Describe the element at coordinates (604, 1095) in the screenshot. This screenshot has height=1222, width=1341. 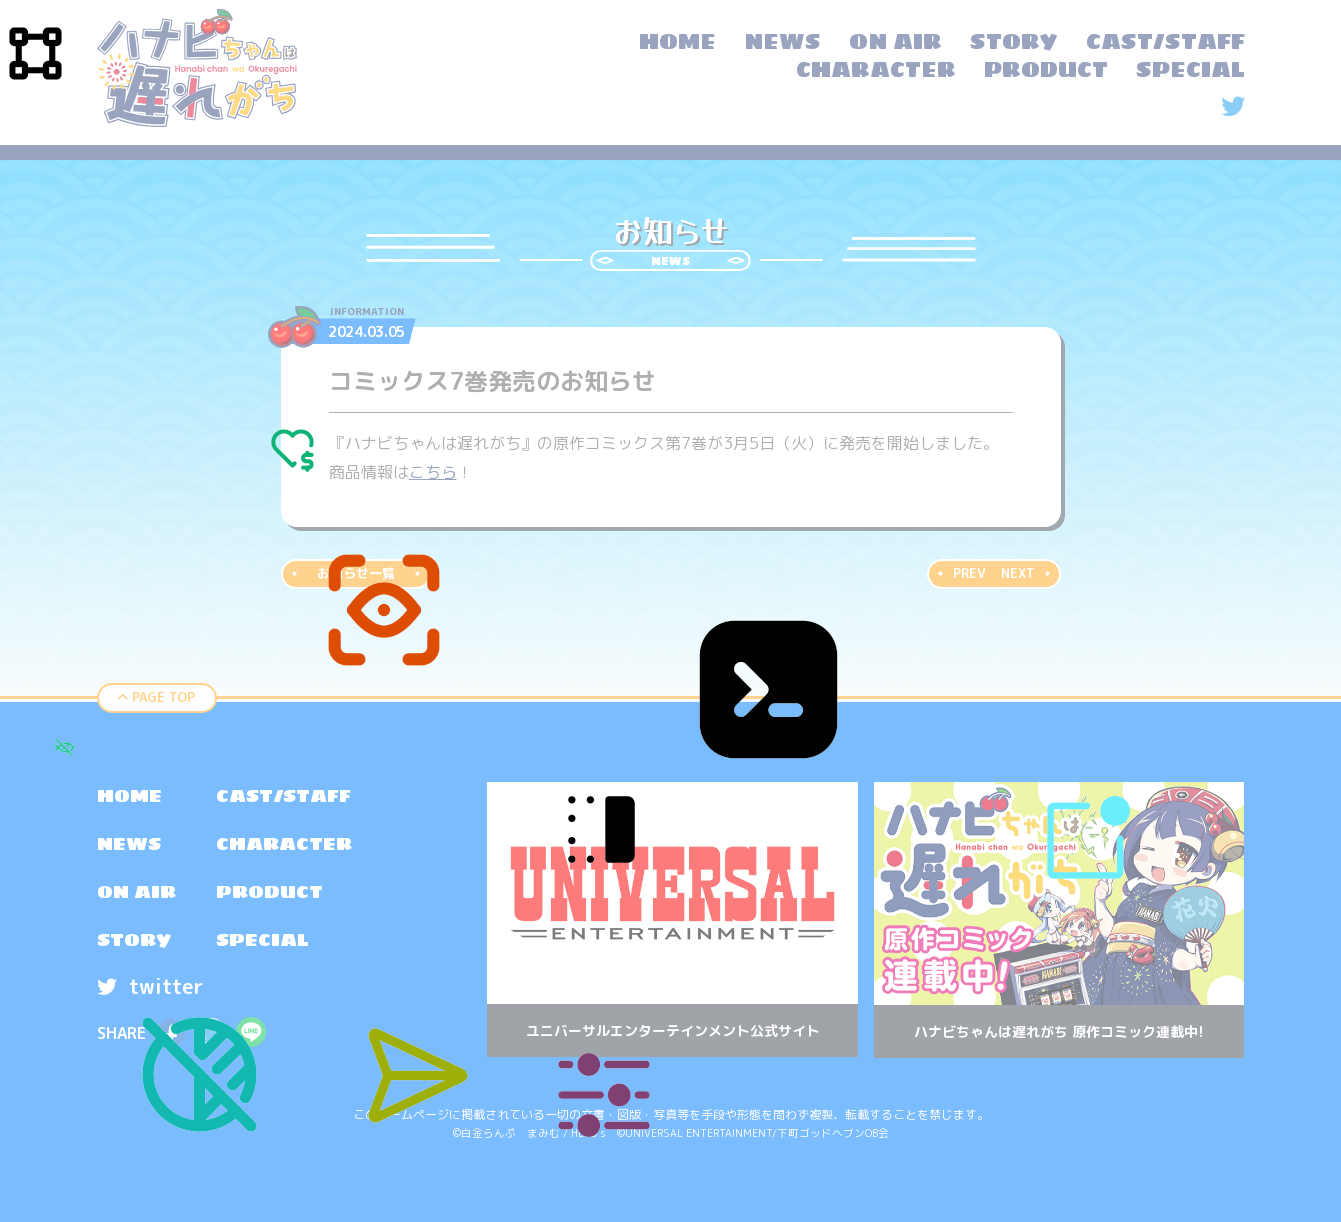
I see `adjust settings or preferences` at that location.